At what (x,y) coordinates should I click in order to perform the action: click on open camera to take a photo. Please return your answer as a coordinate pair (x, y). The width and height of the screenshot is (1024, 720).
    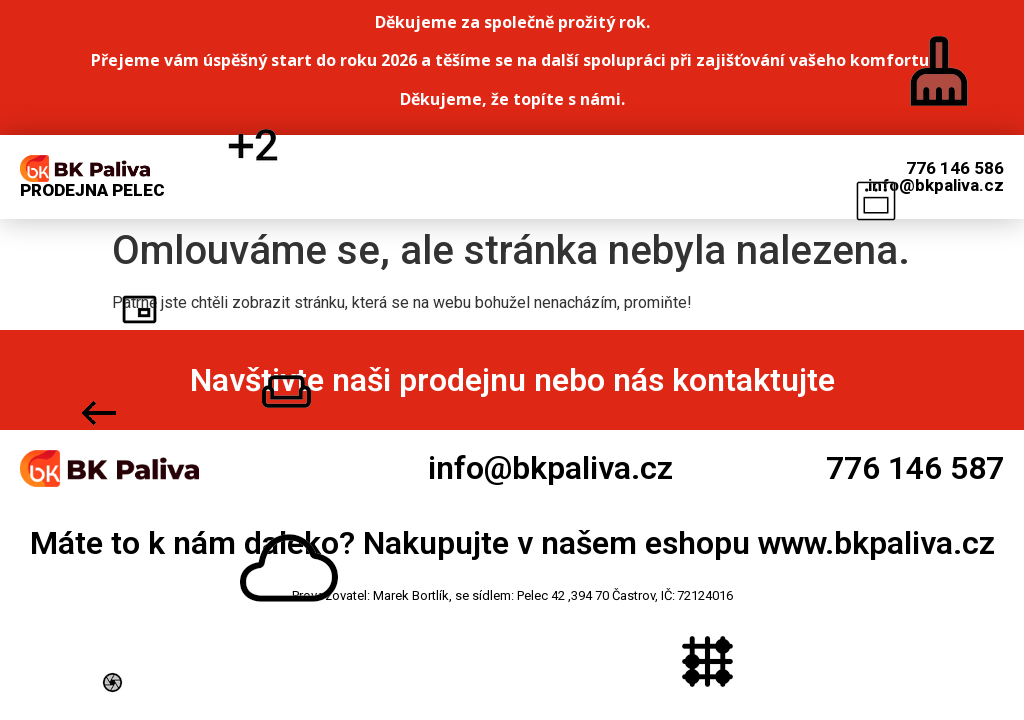
    Looking at the image, I should click on (112, 682).